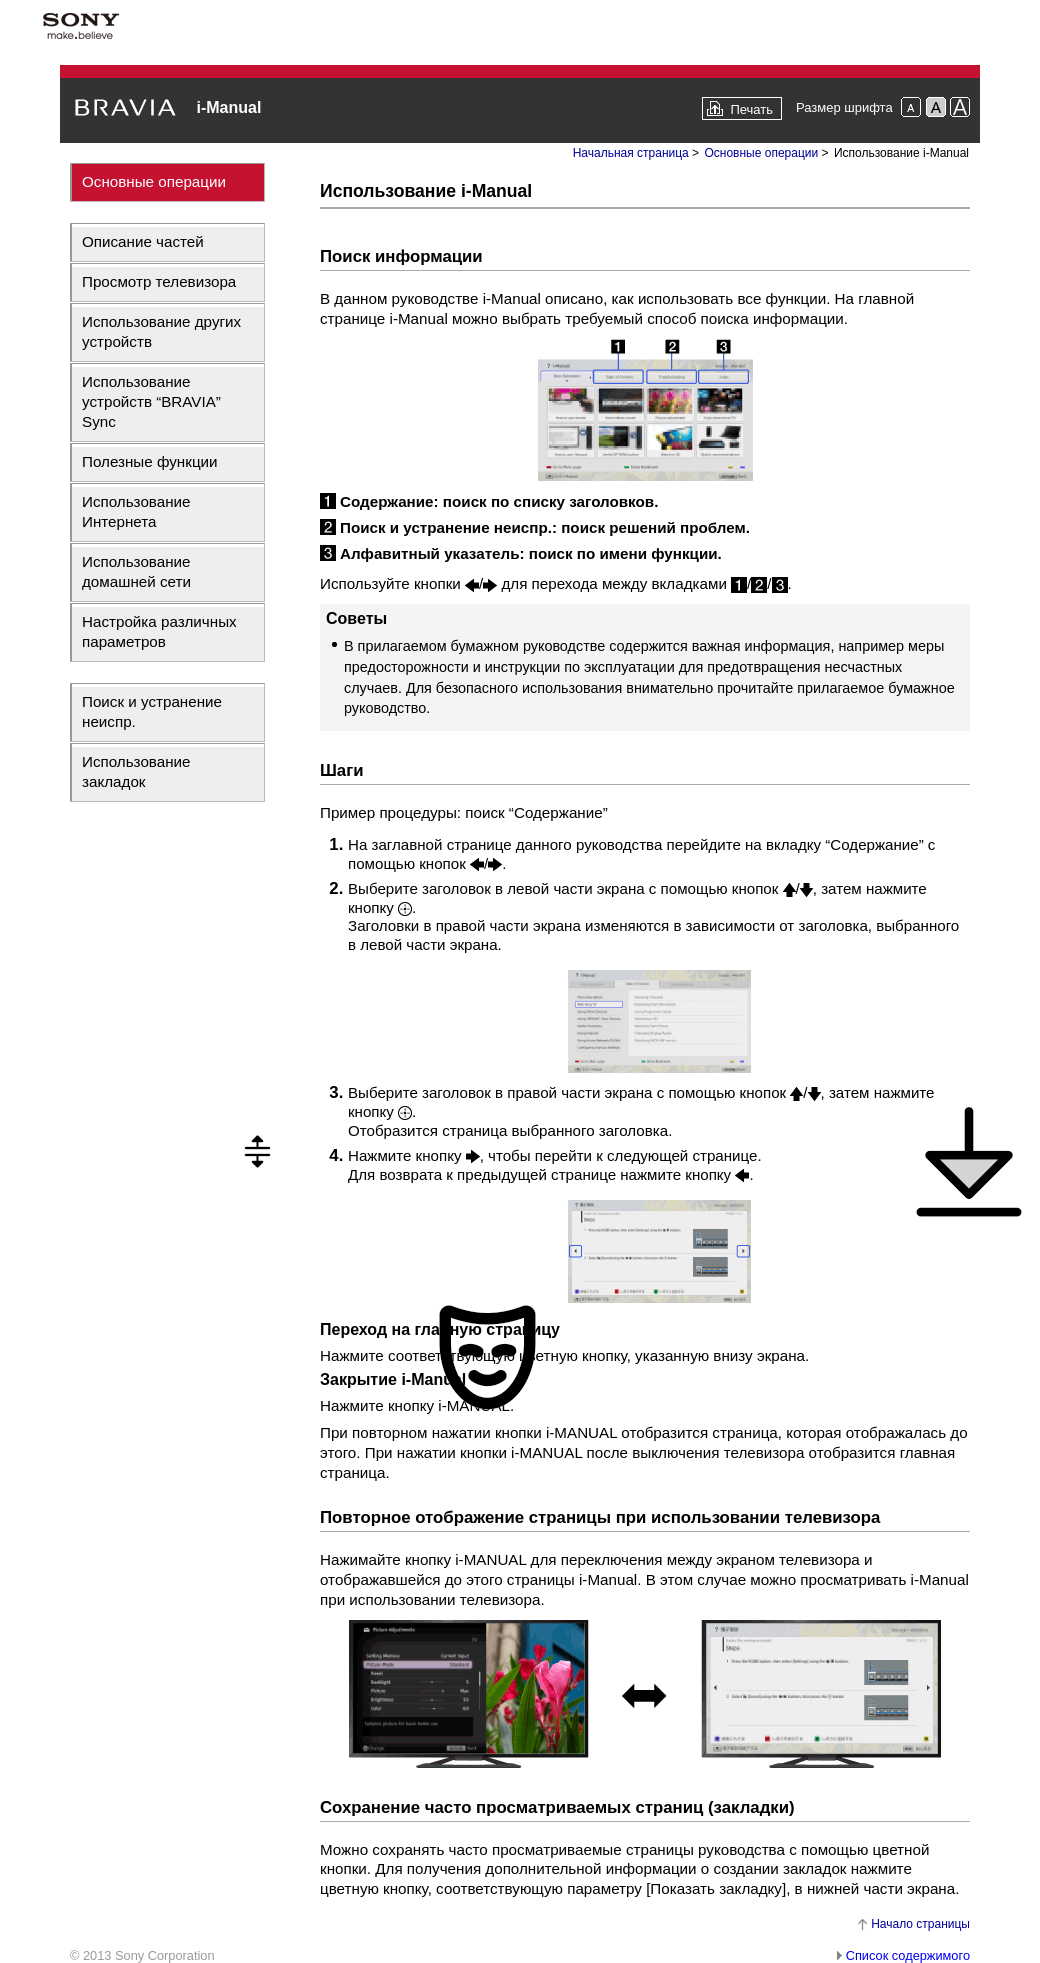 This screenshot has width=1040, height=1963. Describe the element at coordinates (969, 1164) in the screenshot. I see `download file to device` at that location.